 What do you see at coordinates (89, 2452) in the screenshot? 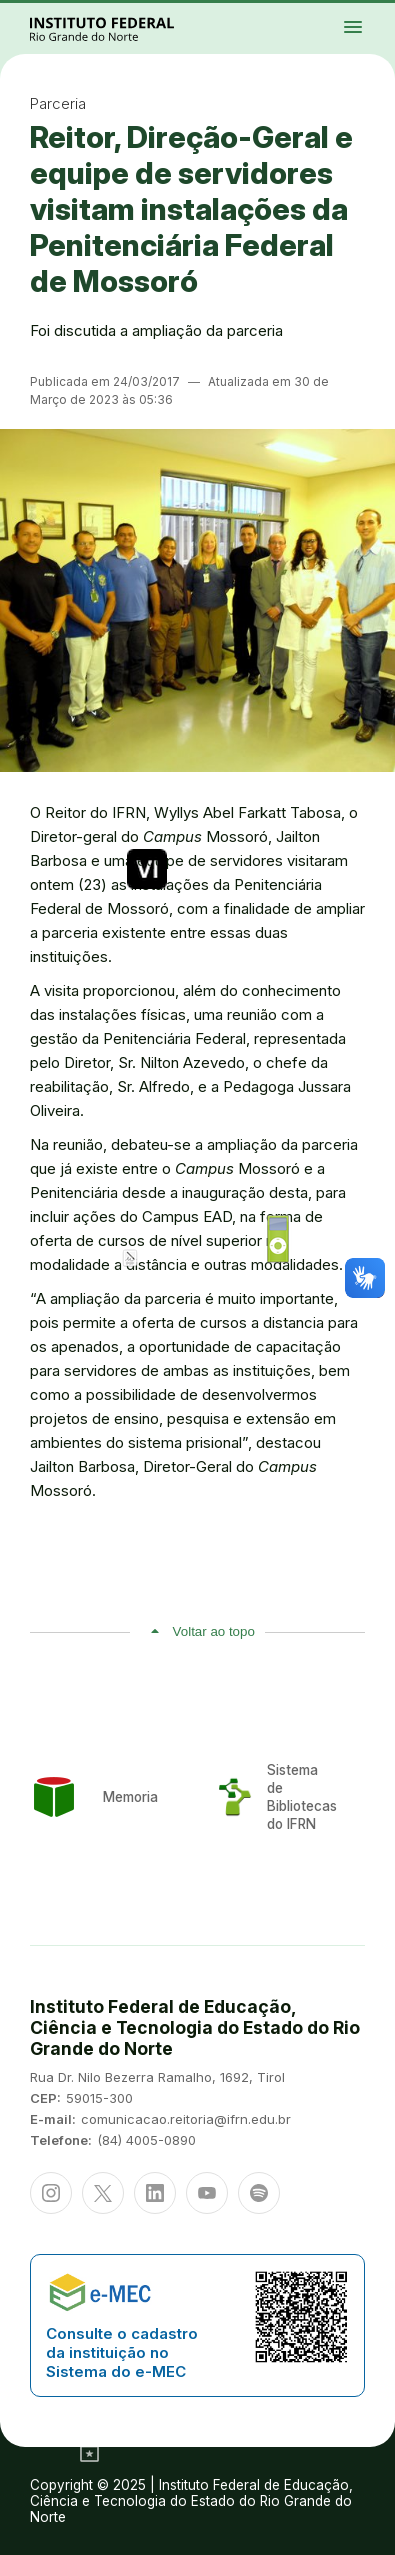
I see `access your favorites in the media library` at bounding box center [89, 2452].